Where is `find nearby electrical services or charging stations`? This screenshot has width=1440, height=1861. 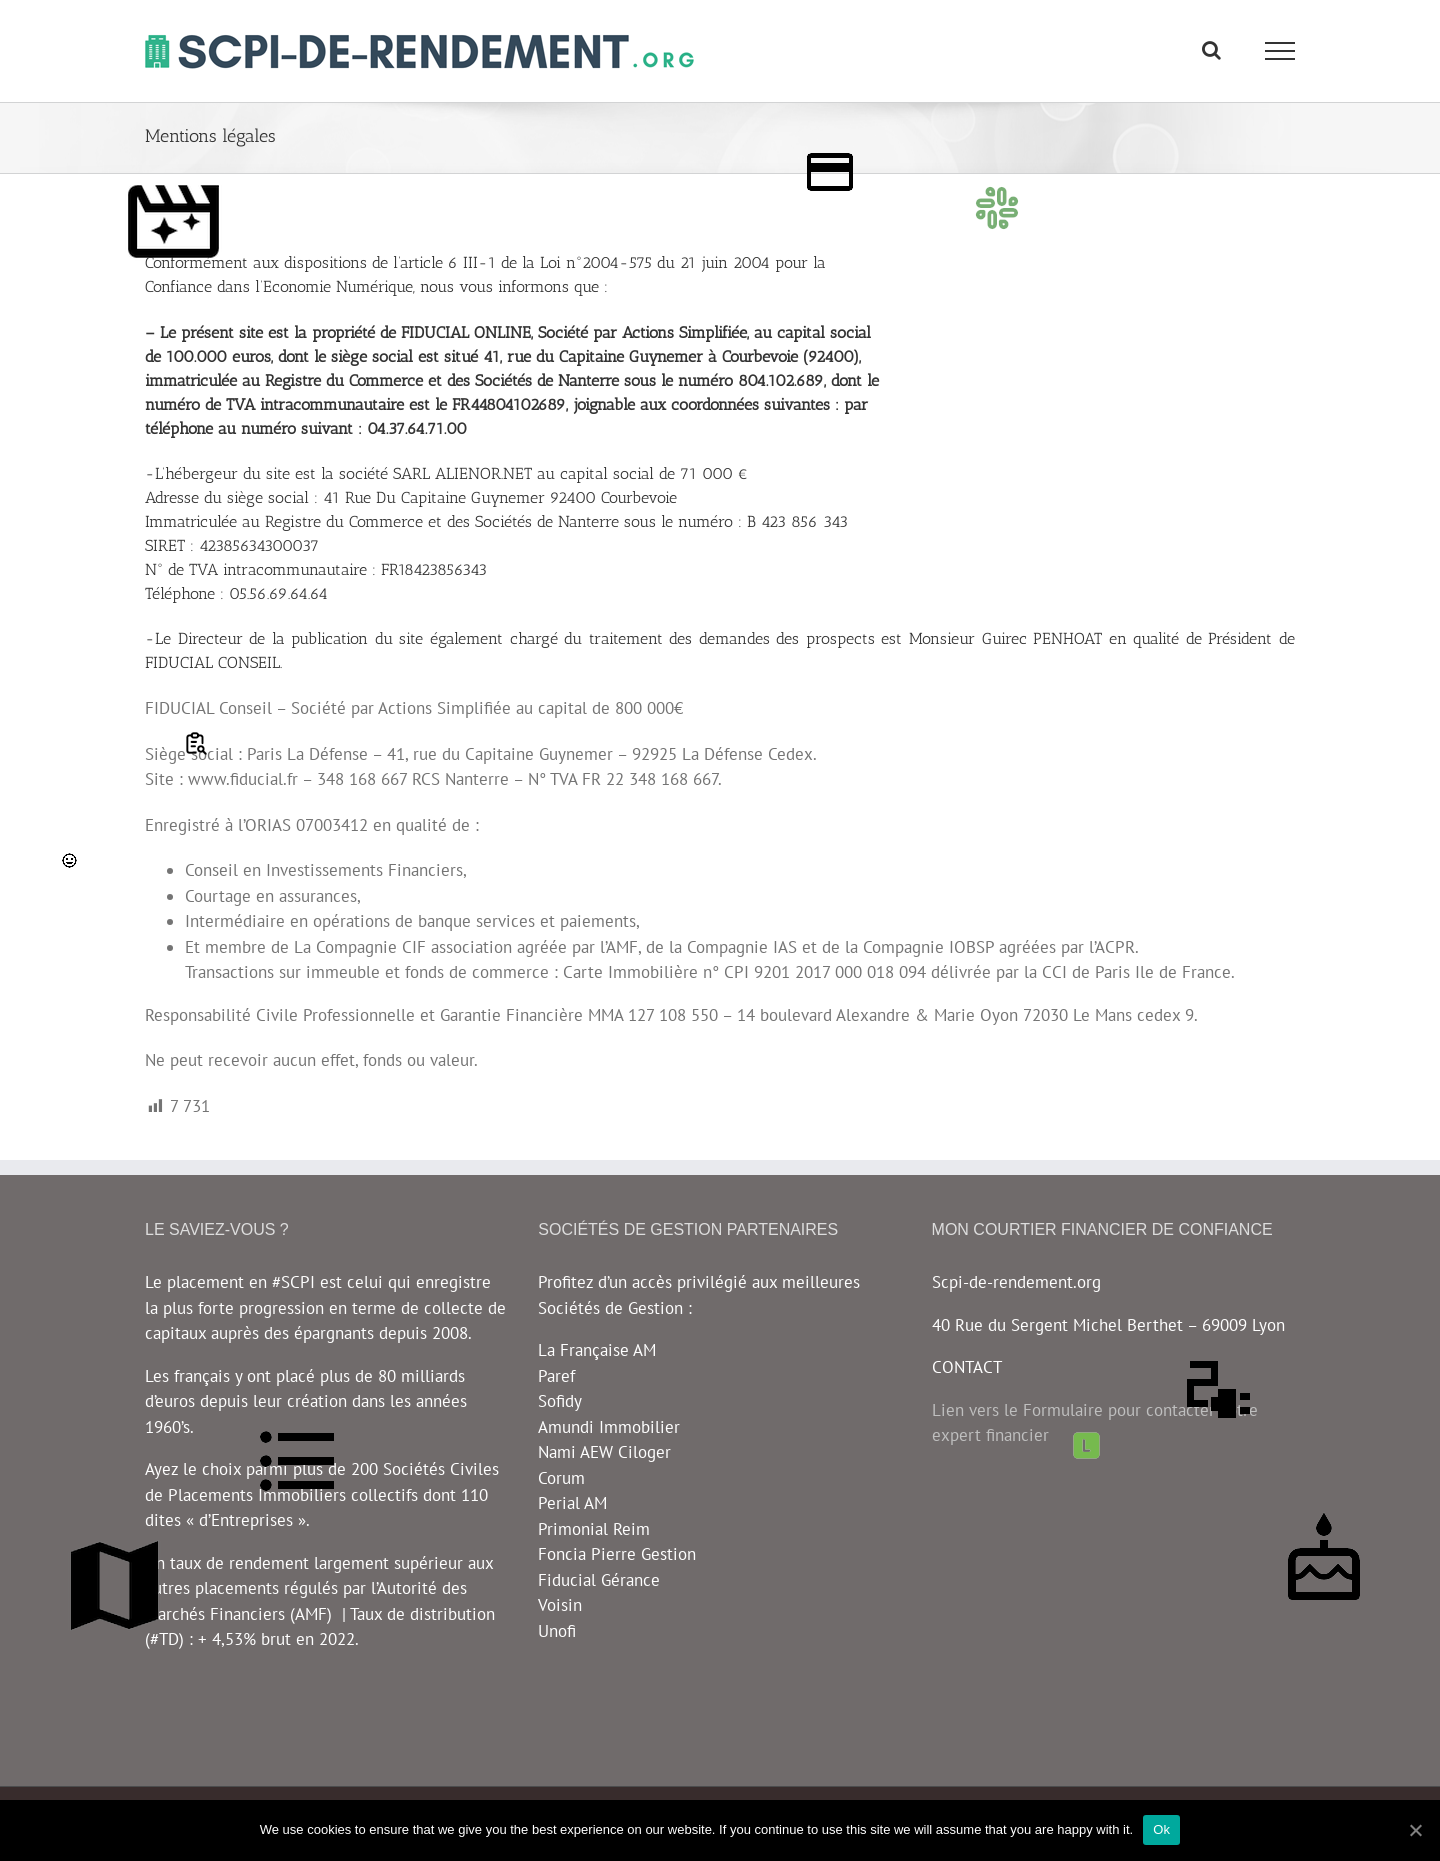
find nearby electrical services or charging stations is located at coordinates (1218, 1389).